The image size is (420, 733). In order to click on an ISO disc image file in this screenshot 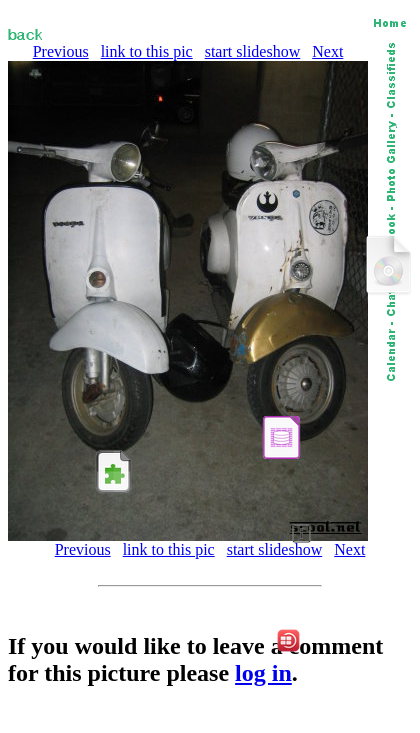, I will do `click(388, 265)`.